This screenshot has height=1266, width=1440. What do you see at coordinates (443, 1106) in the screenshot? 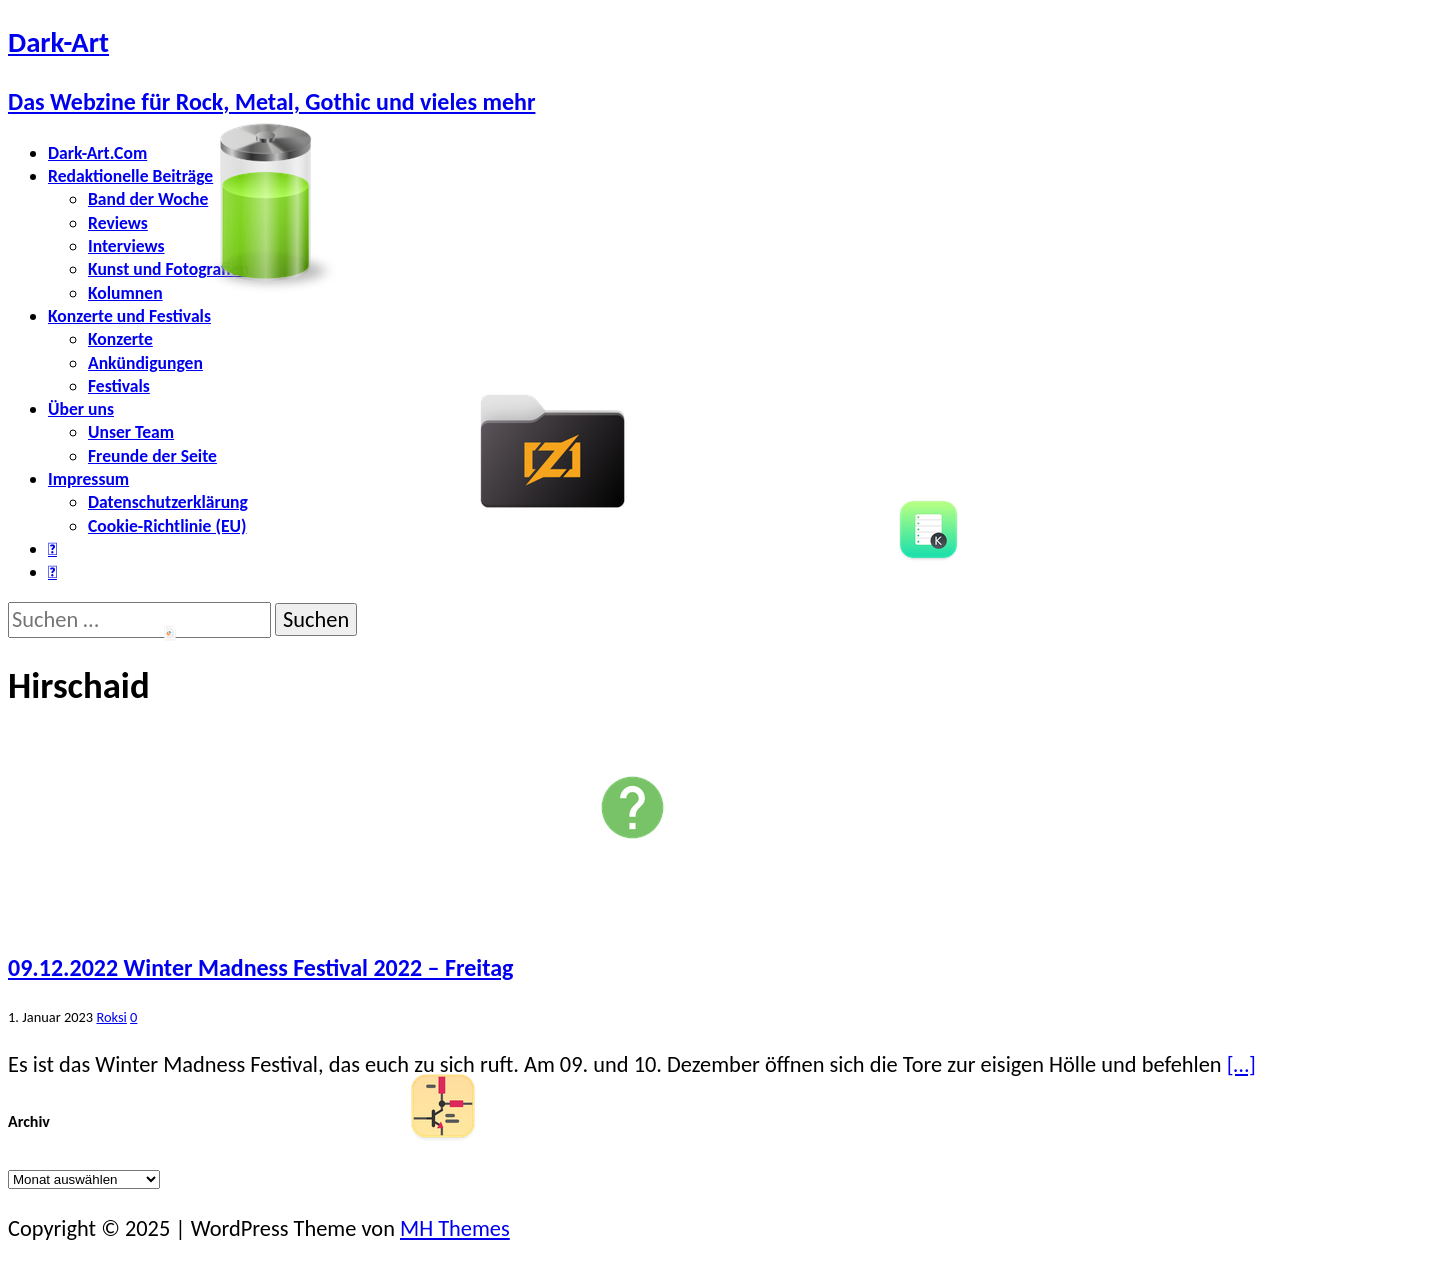
I see `open eeschema circuit schematic editor` at bounding box center [443, 1106].